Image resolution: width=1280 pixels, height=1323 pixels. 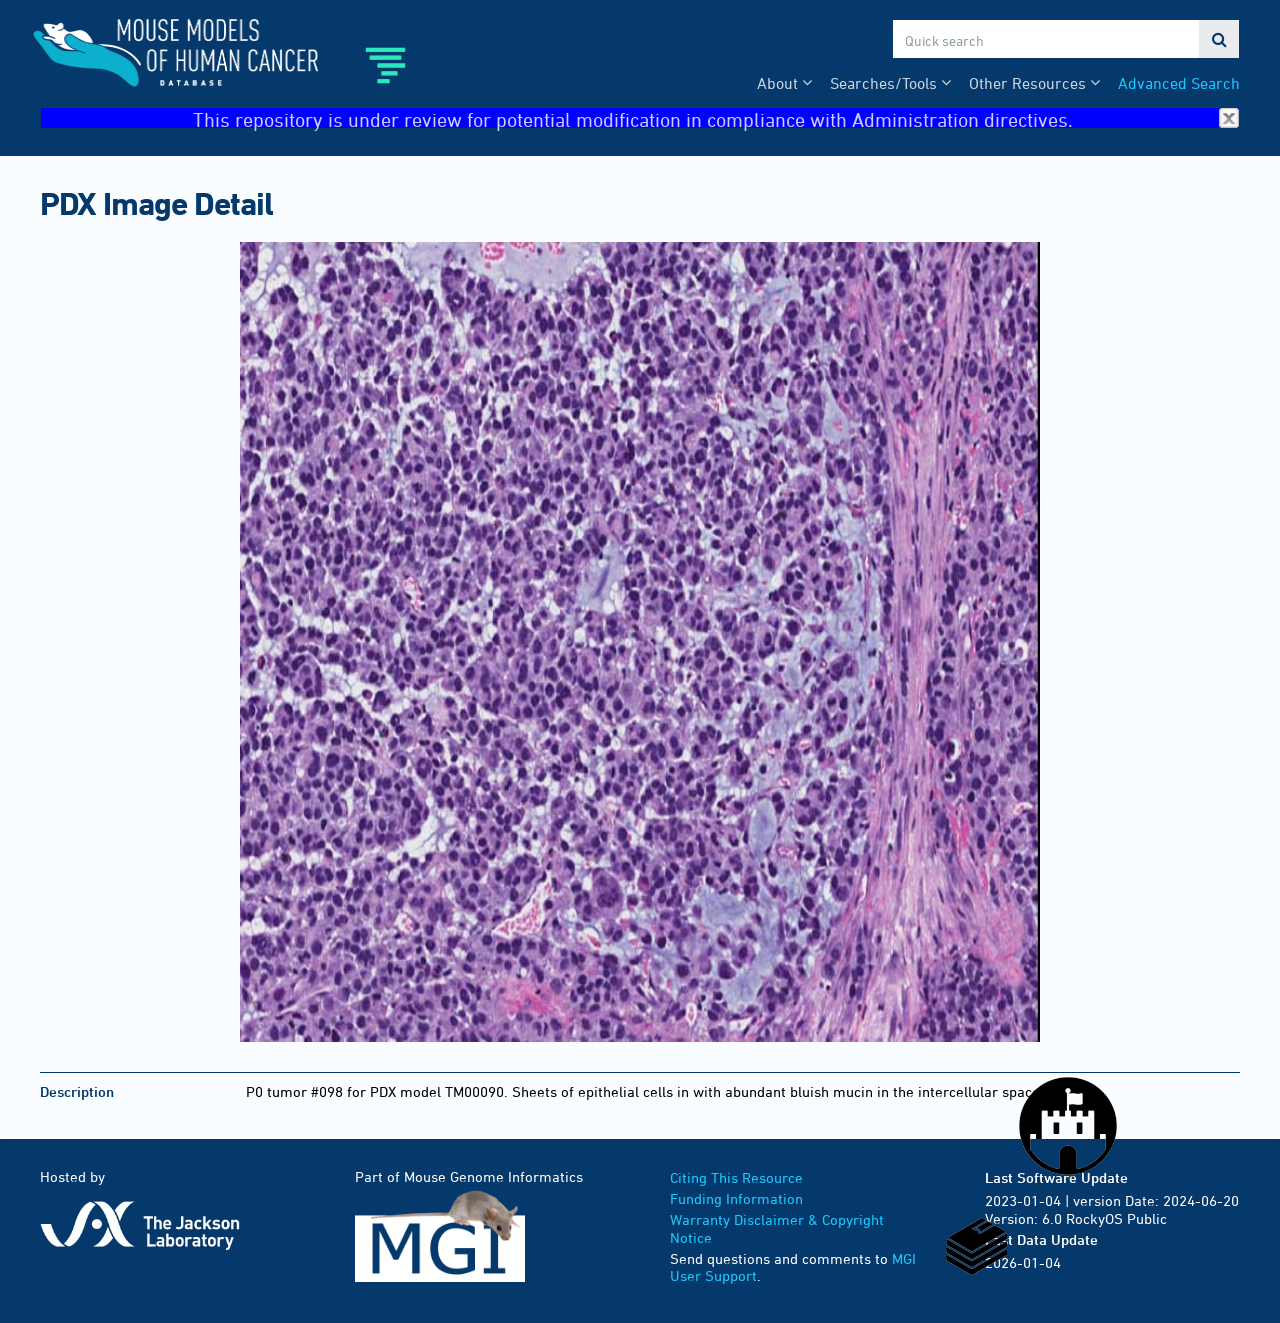 I want to click on indicates tornado or severe weather warning, so click(x=385, y=65).